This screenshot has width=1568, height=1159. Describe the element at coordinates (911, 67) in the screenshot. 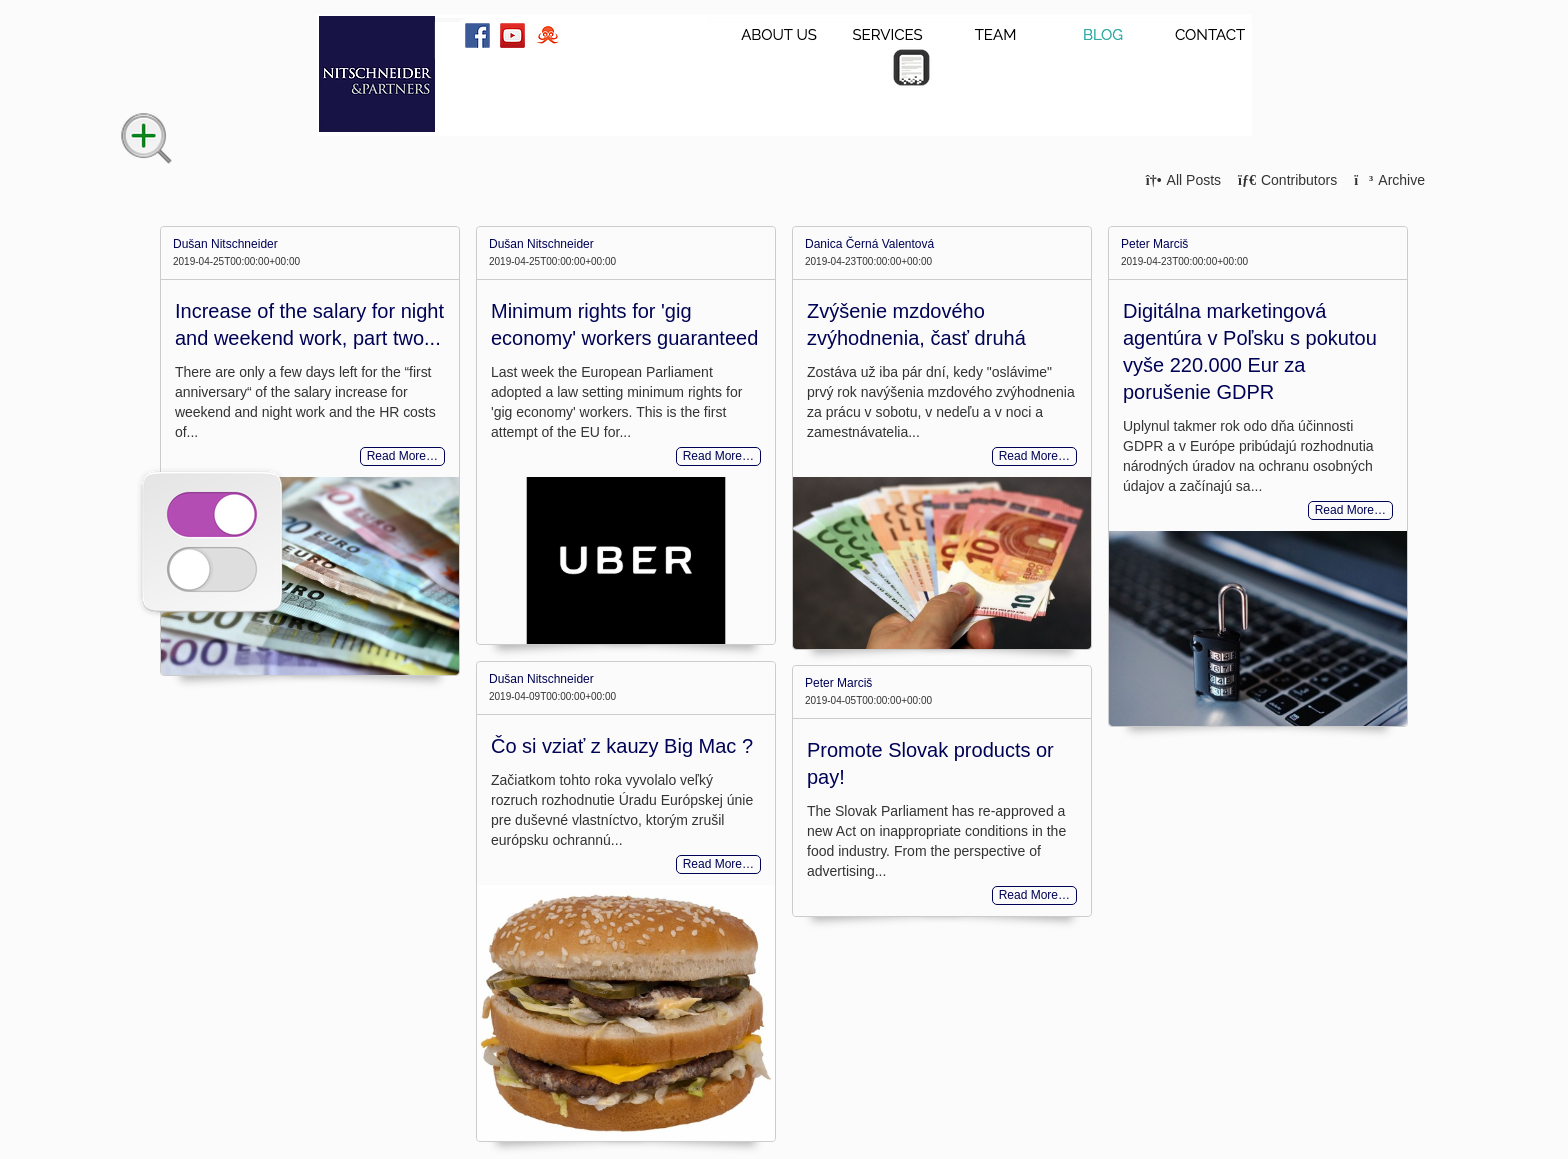

I see `open Buffer text editor app` at that location.